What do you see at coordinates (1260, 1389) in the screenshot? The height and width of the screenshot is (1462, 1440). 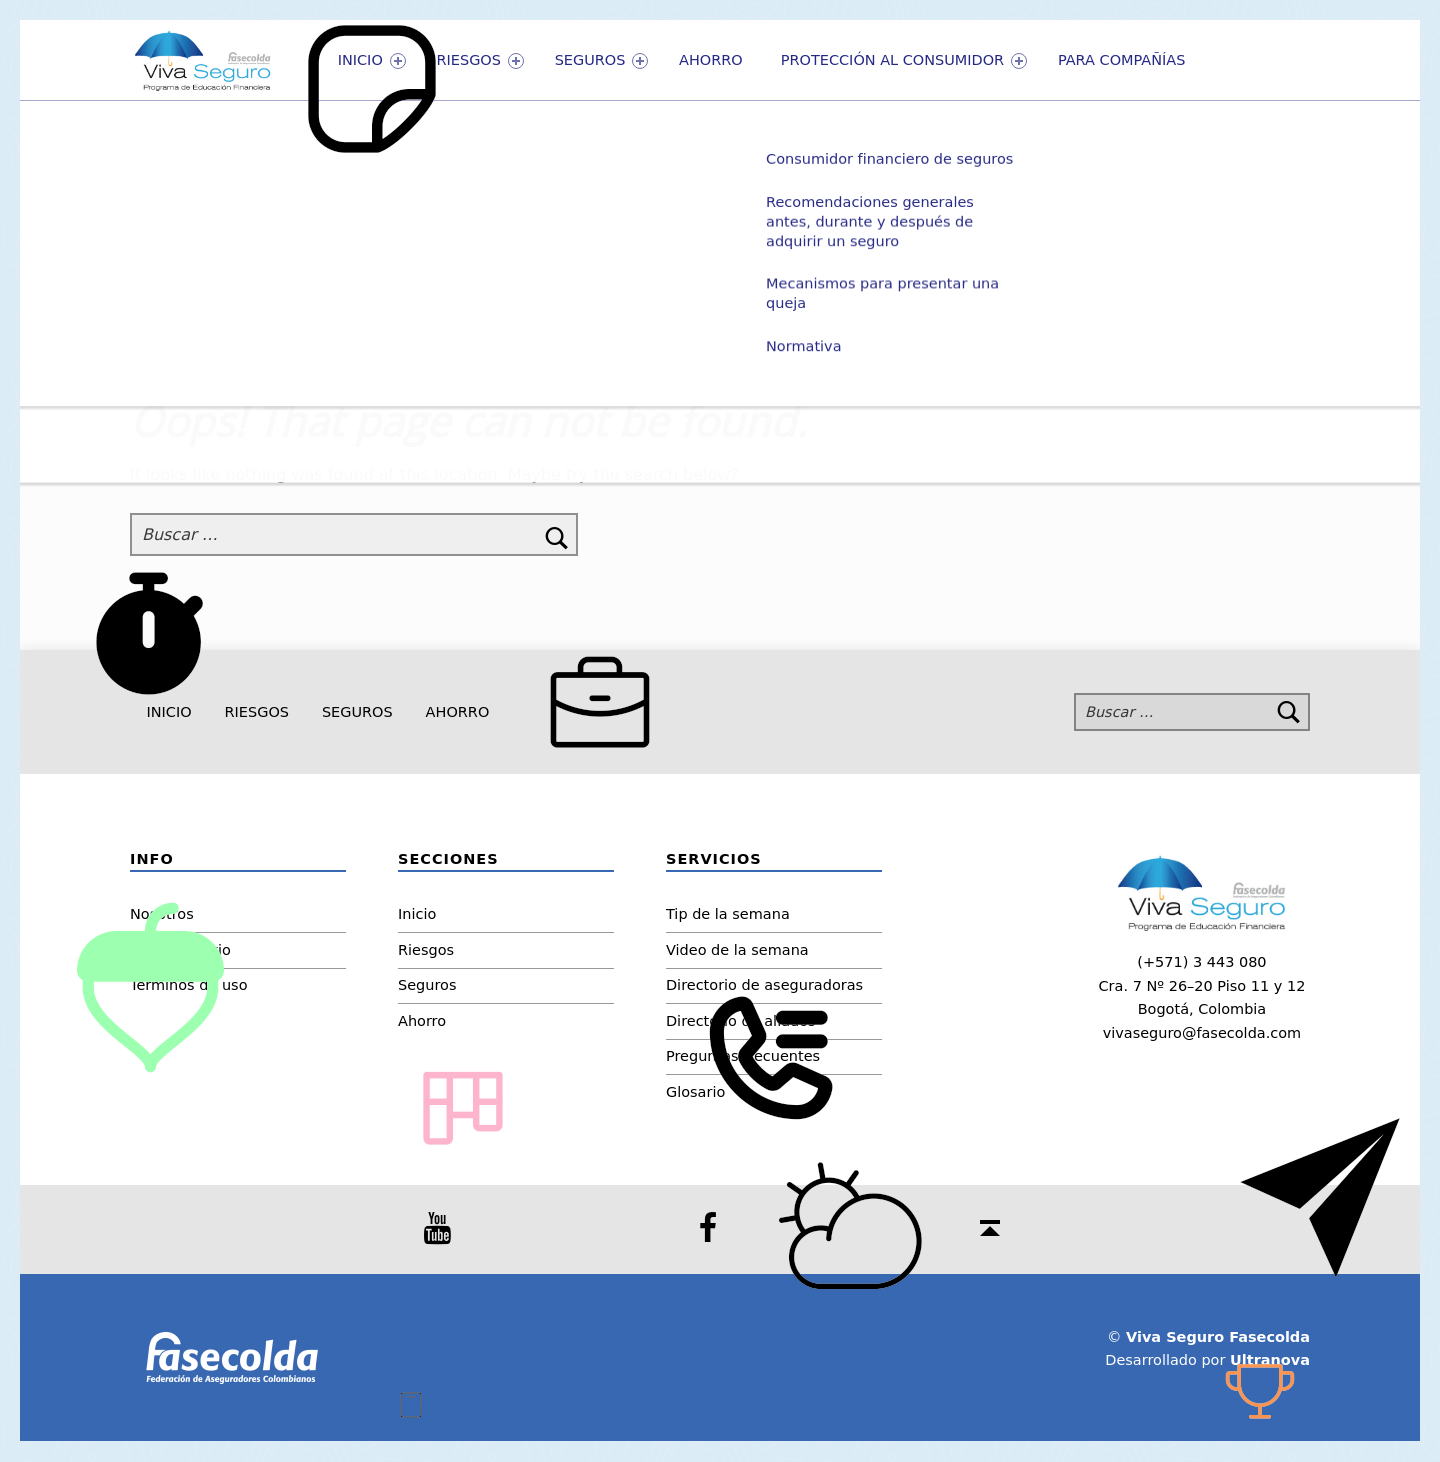 I see `view achievements or awards` at bounding box center [1260, 1389].